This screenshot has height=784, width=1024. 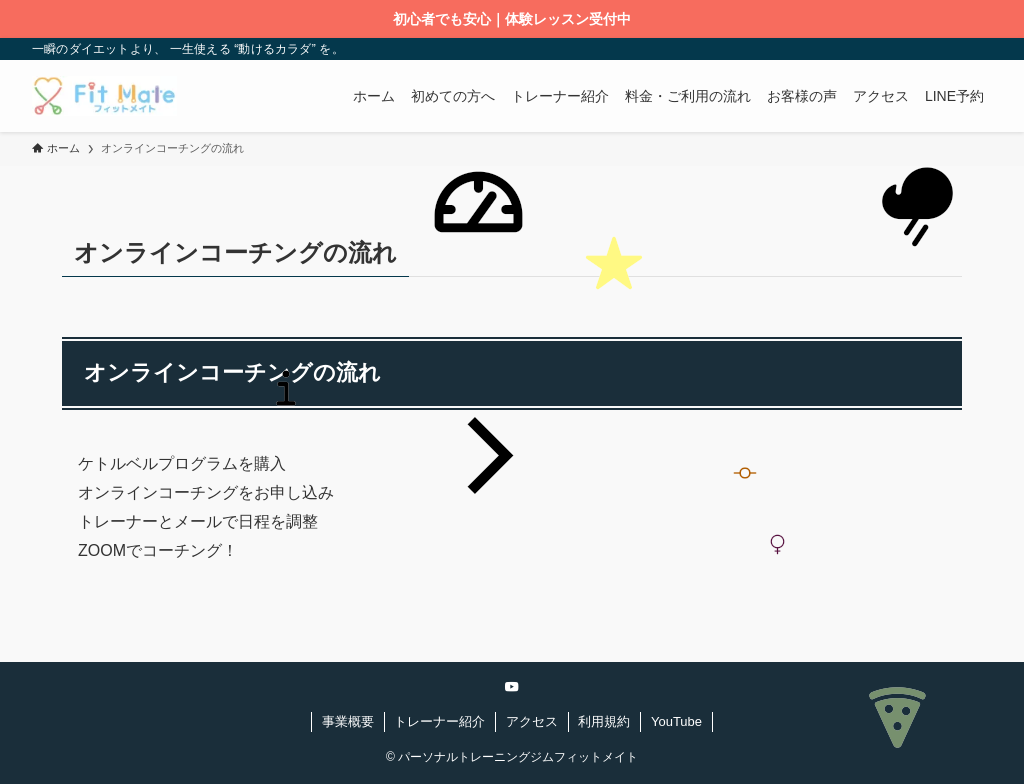 I want to click on view commit details in version control, so click(x=745, y=473).